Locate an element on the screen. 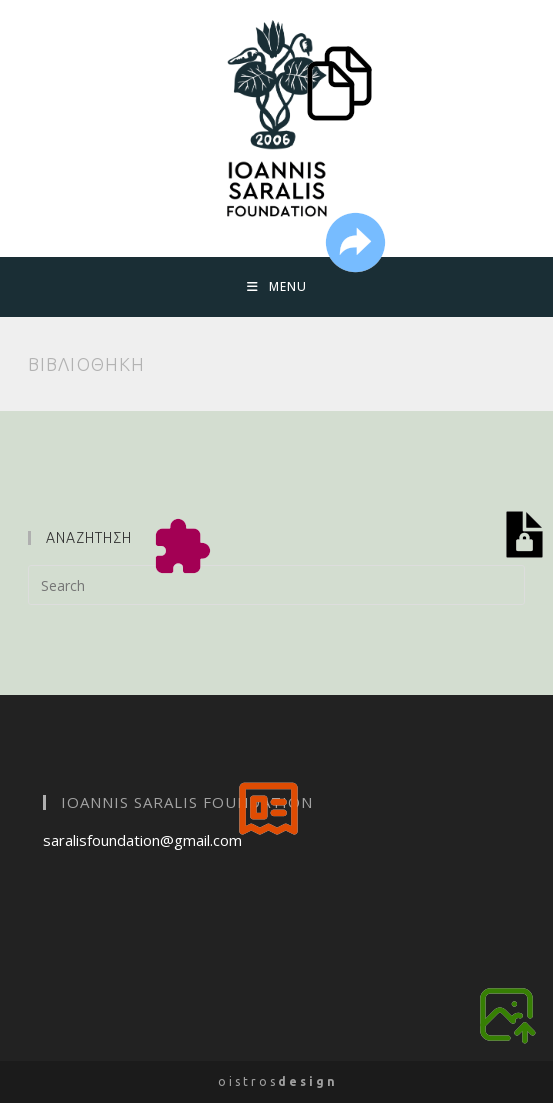  view all documents is located at coordinates (339, 83).